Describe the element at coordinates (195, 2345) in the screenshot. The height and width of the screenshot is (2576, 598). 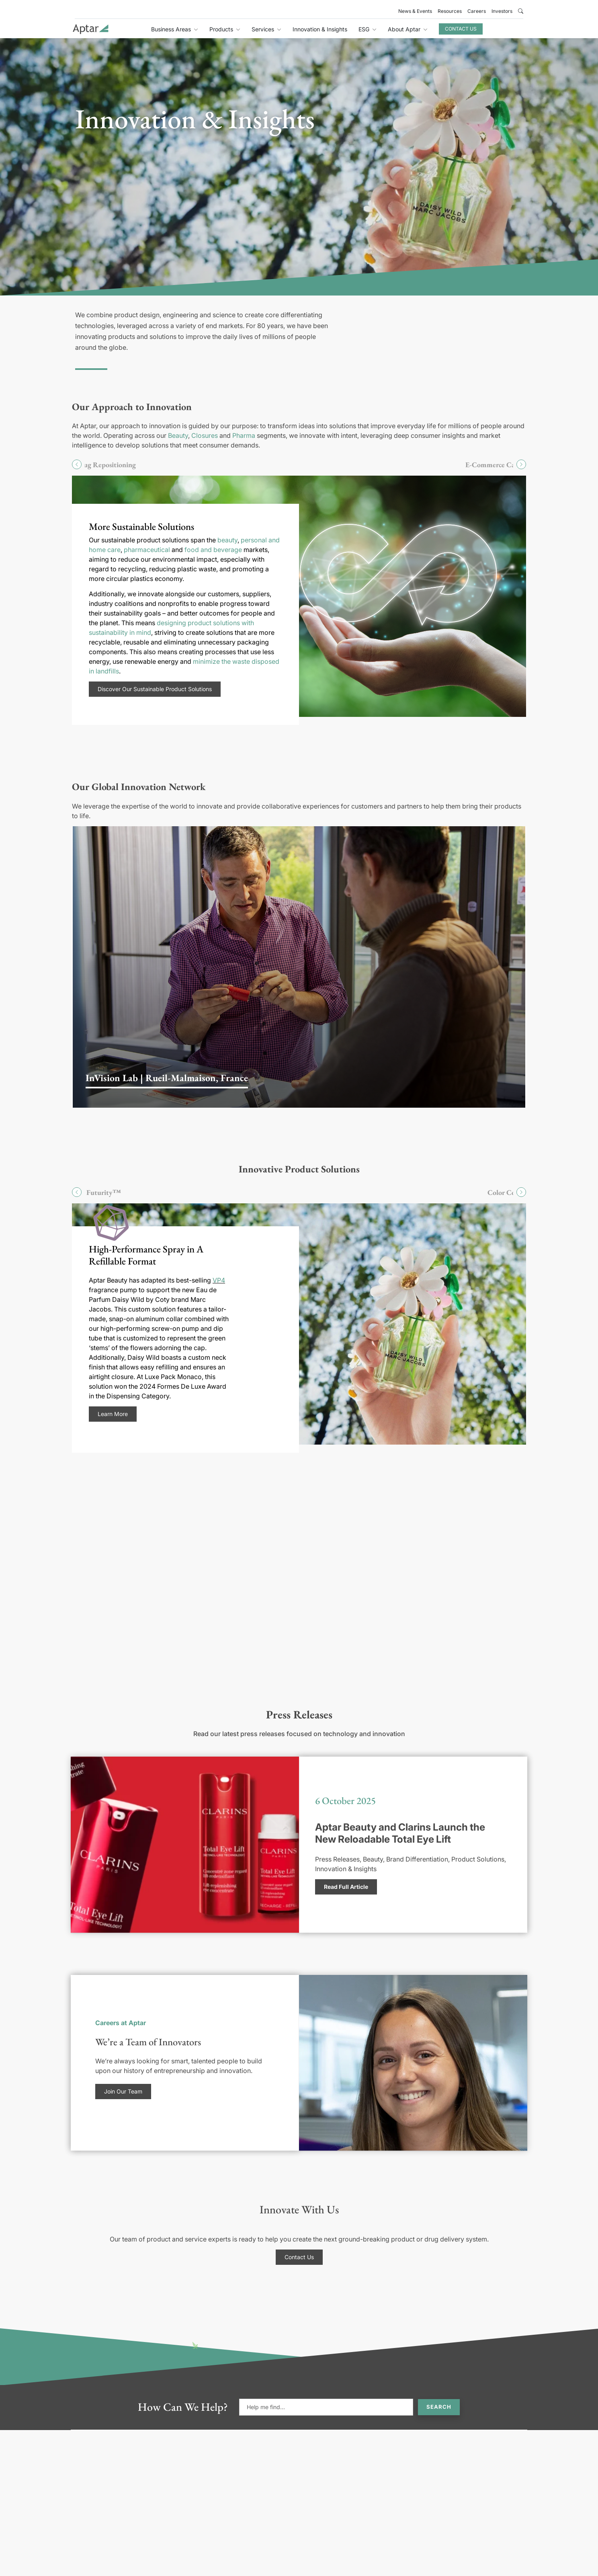
I see `Falco open-source security tool logo` at that location.